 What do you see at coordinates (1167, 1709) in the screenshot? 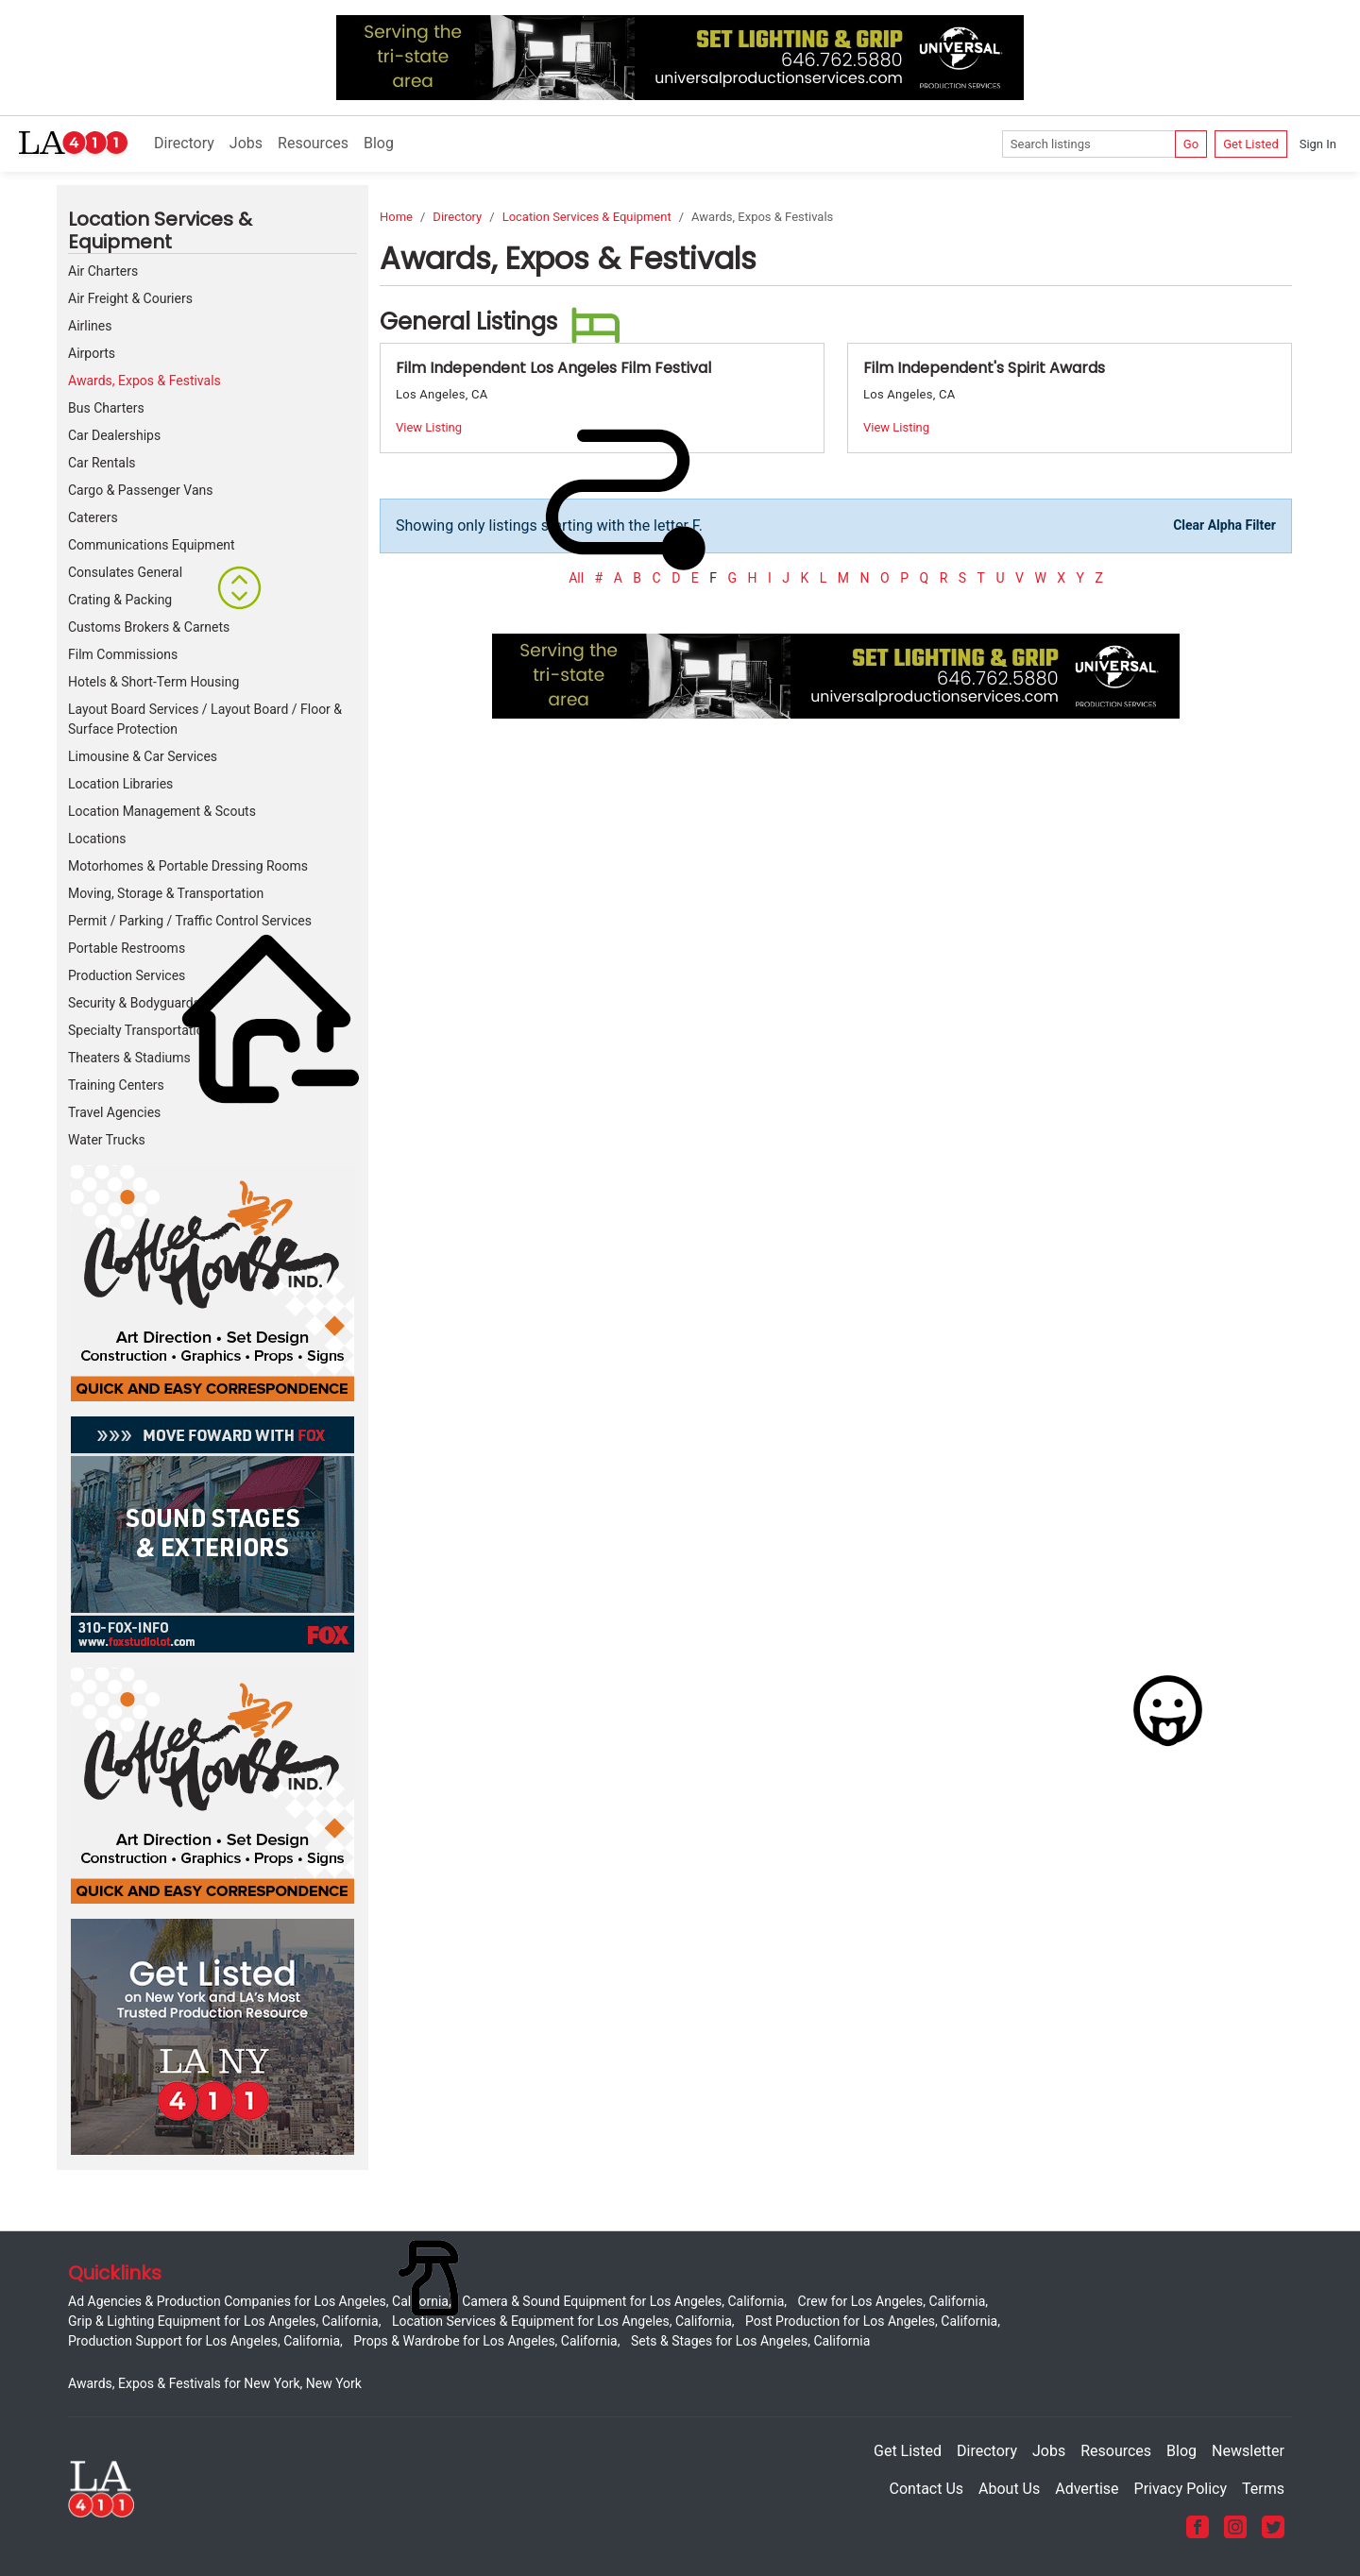
I see `insert playful or silly emoji in message` at bounding box center [1167, 1709].